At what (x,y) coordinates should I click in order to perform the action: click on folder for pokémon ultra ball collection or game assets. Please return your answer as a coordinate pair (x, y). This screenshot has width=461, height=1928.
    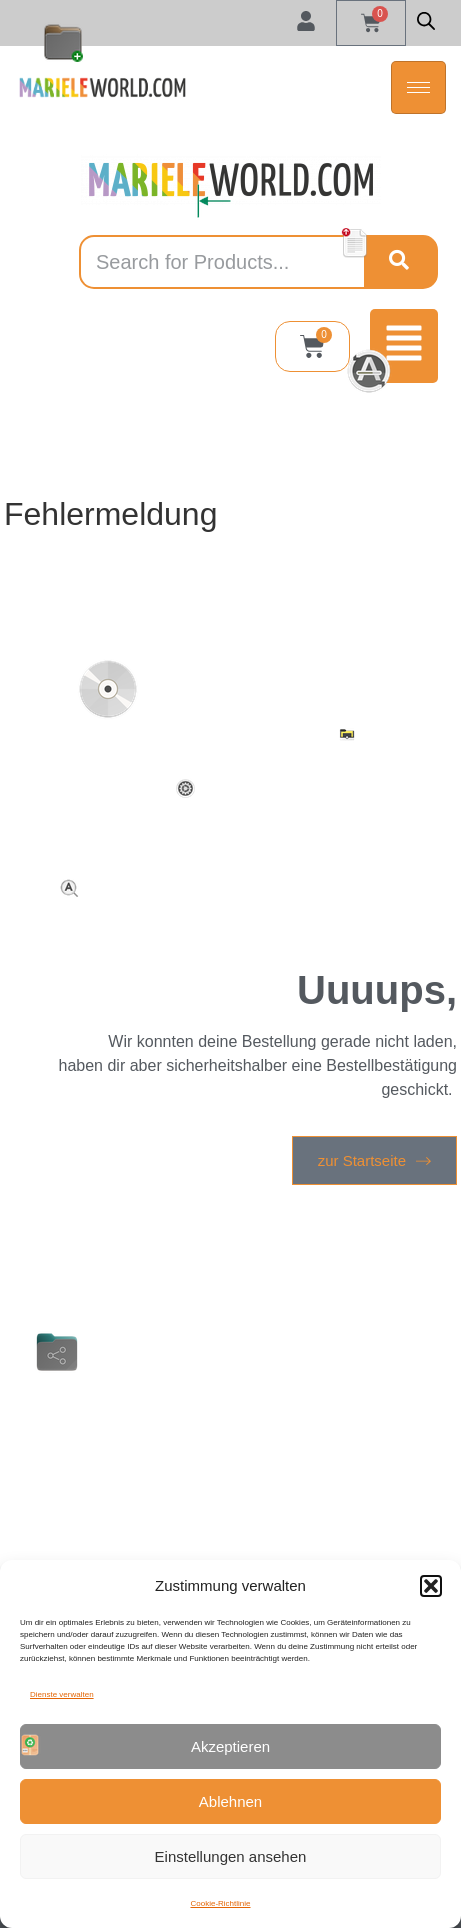
    Looking at the image, I should click on (347, 735).